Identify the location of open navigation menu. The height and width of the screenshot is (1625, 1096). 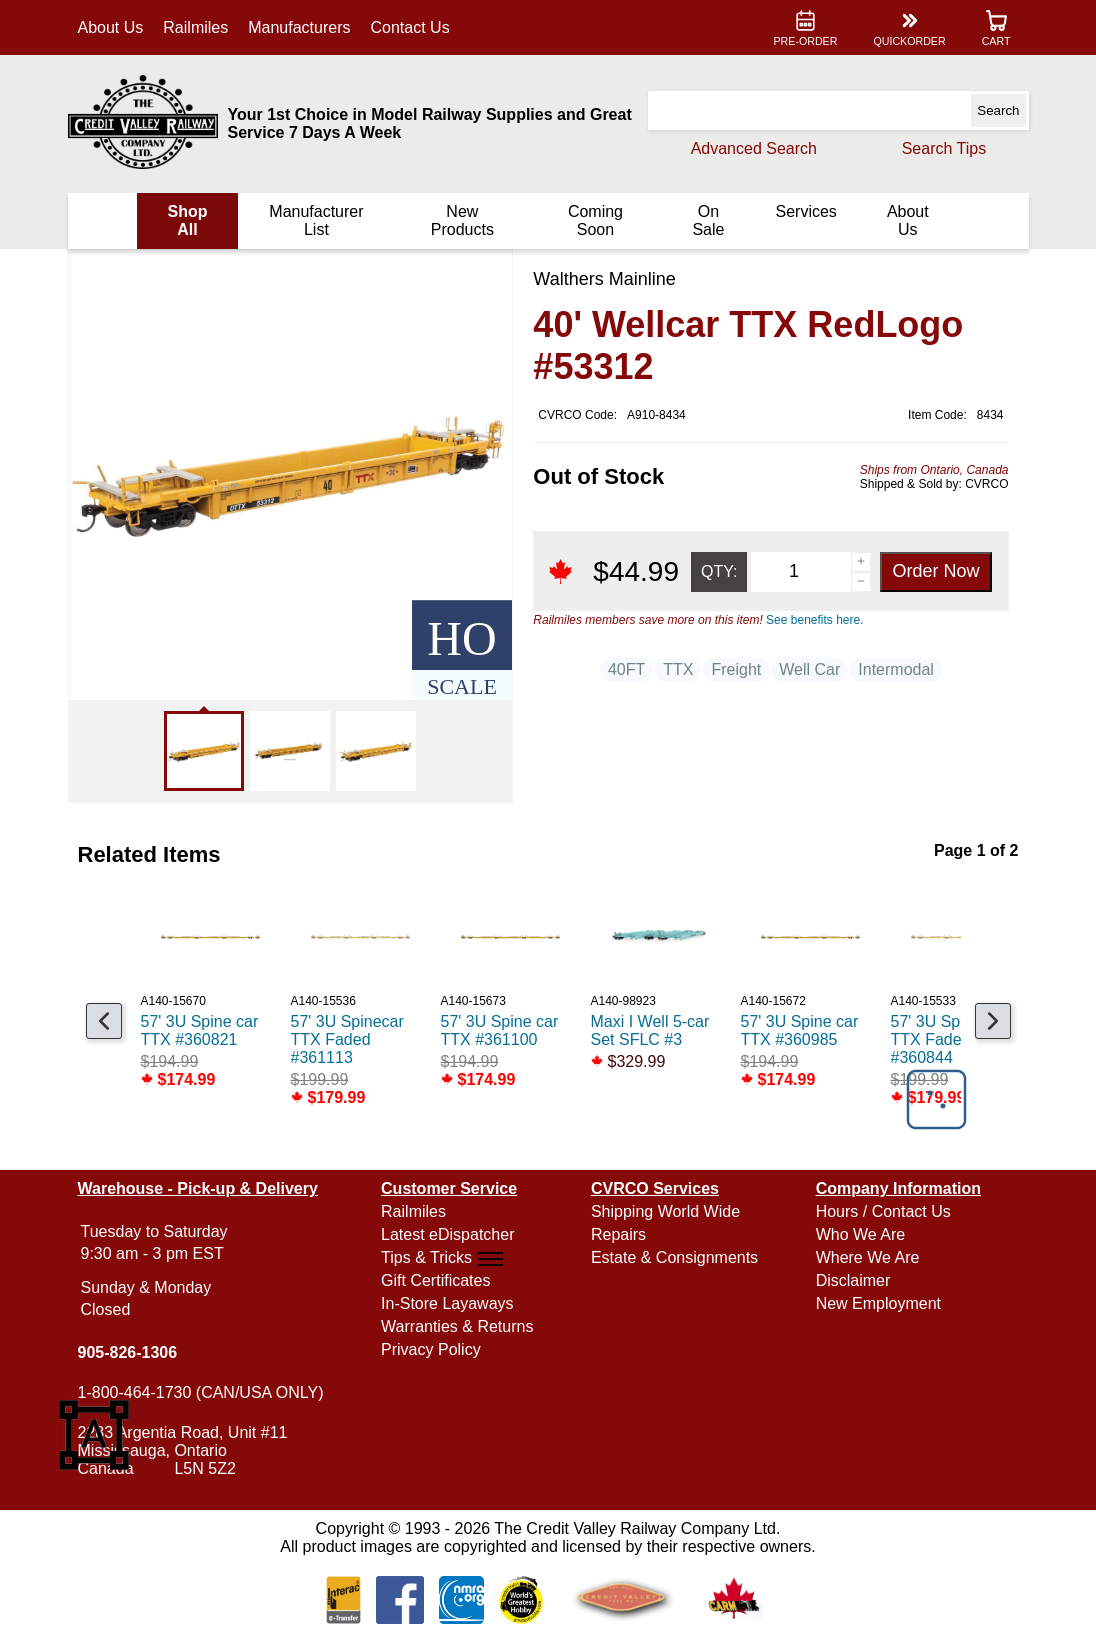
(491, 1259).